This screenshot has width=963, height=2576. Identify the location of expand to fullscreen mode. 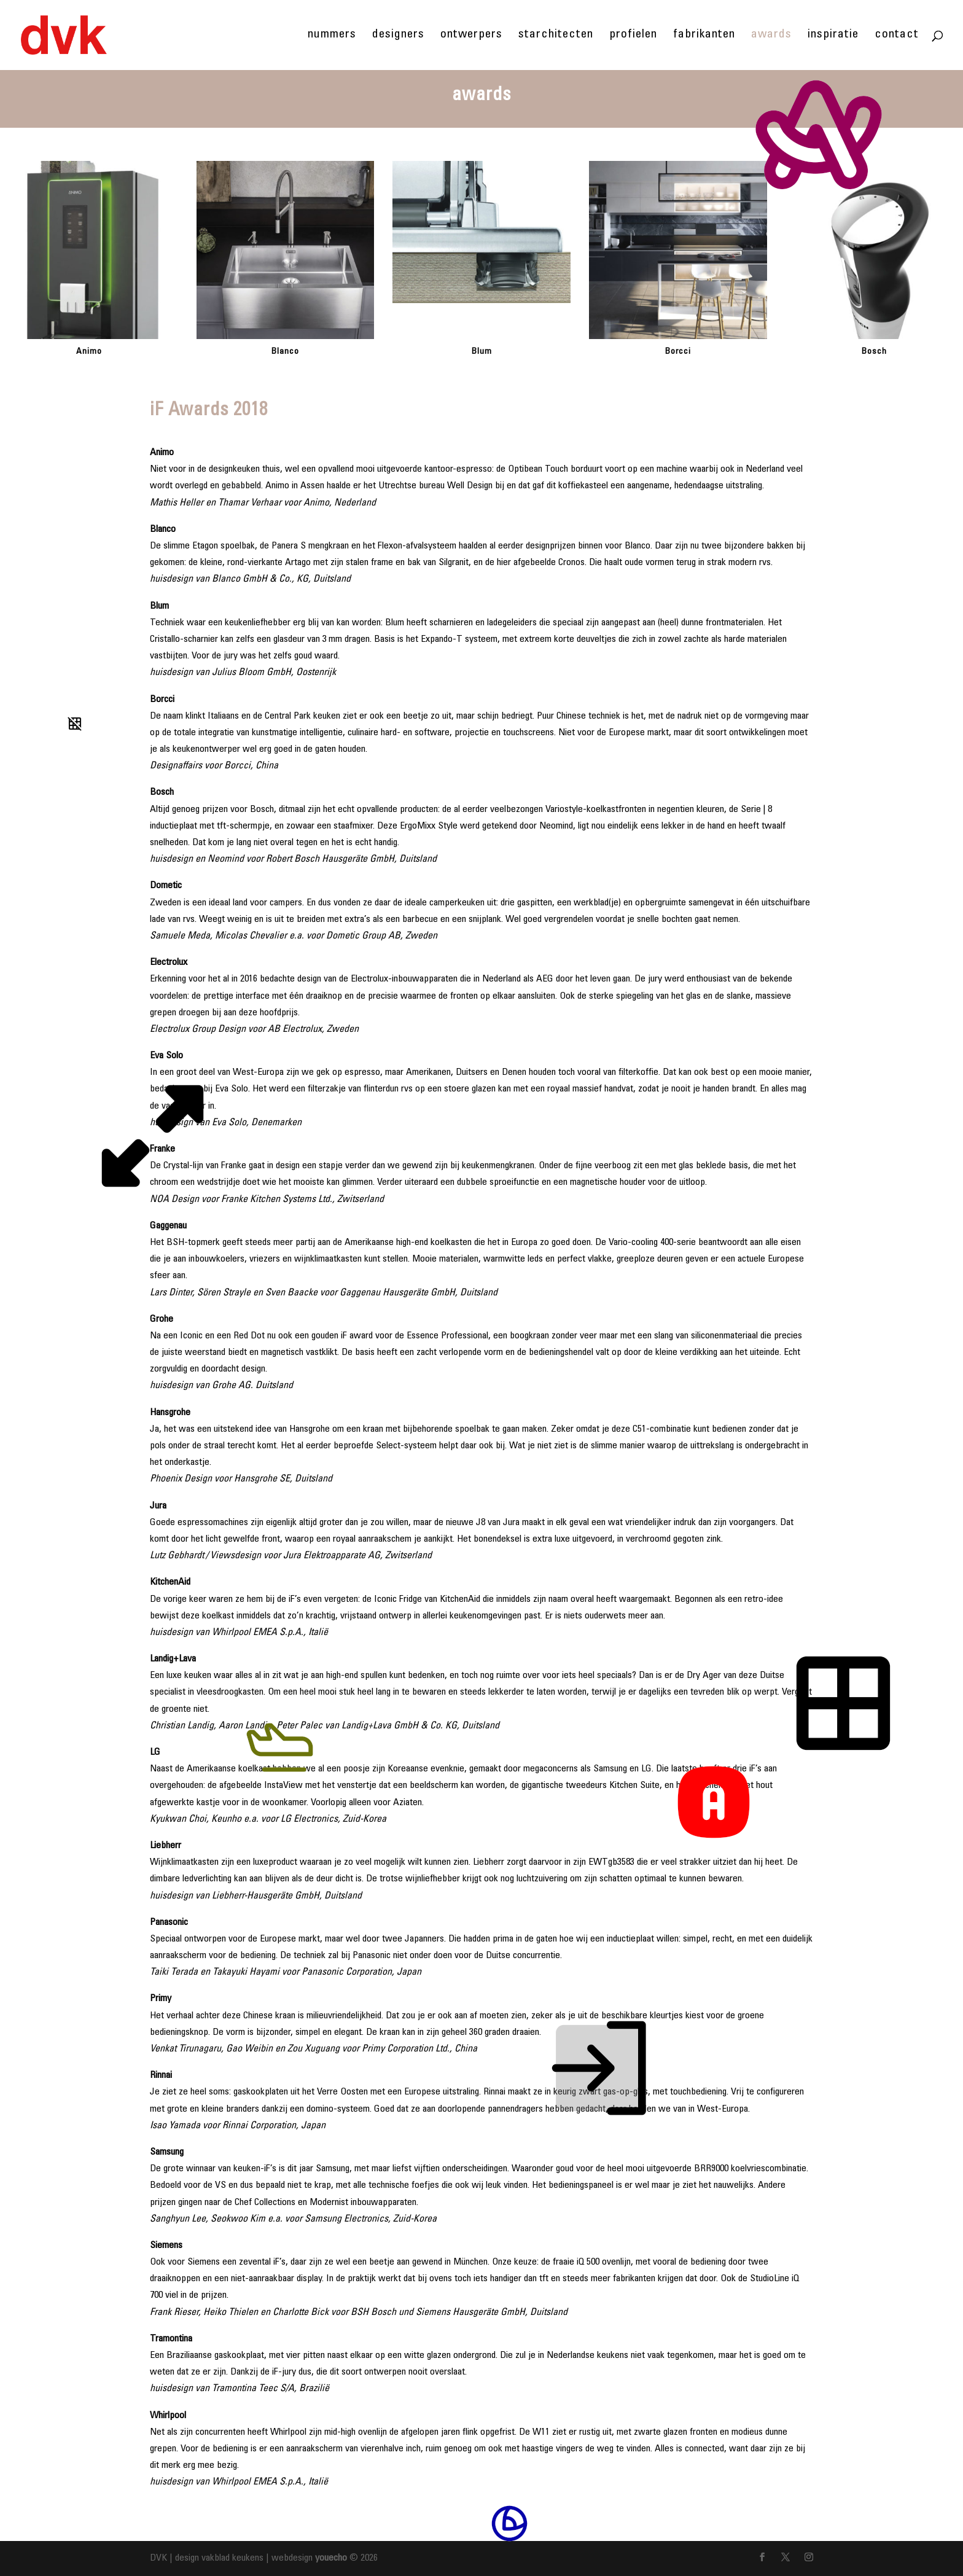
(152, 1136).